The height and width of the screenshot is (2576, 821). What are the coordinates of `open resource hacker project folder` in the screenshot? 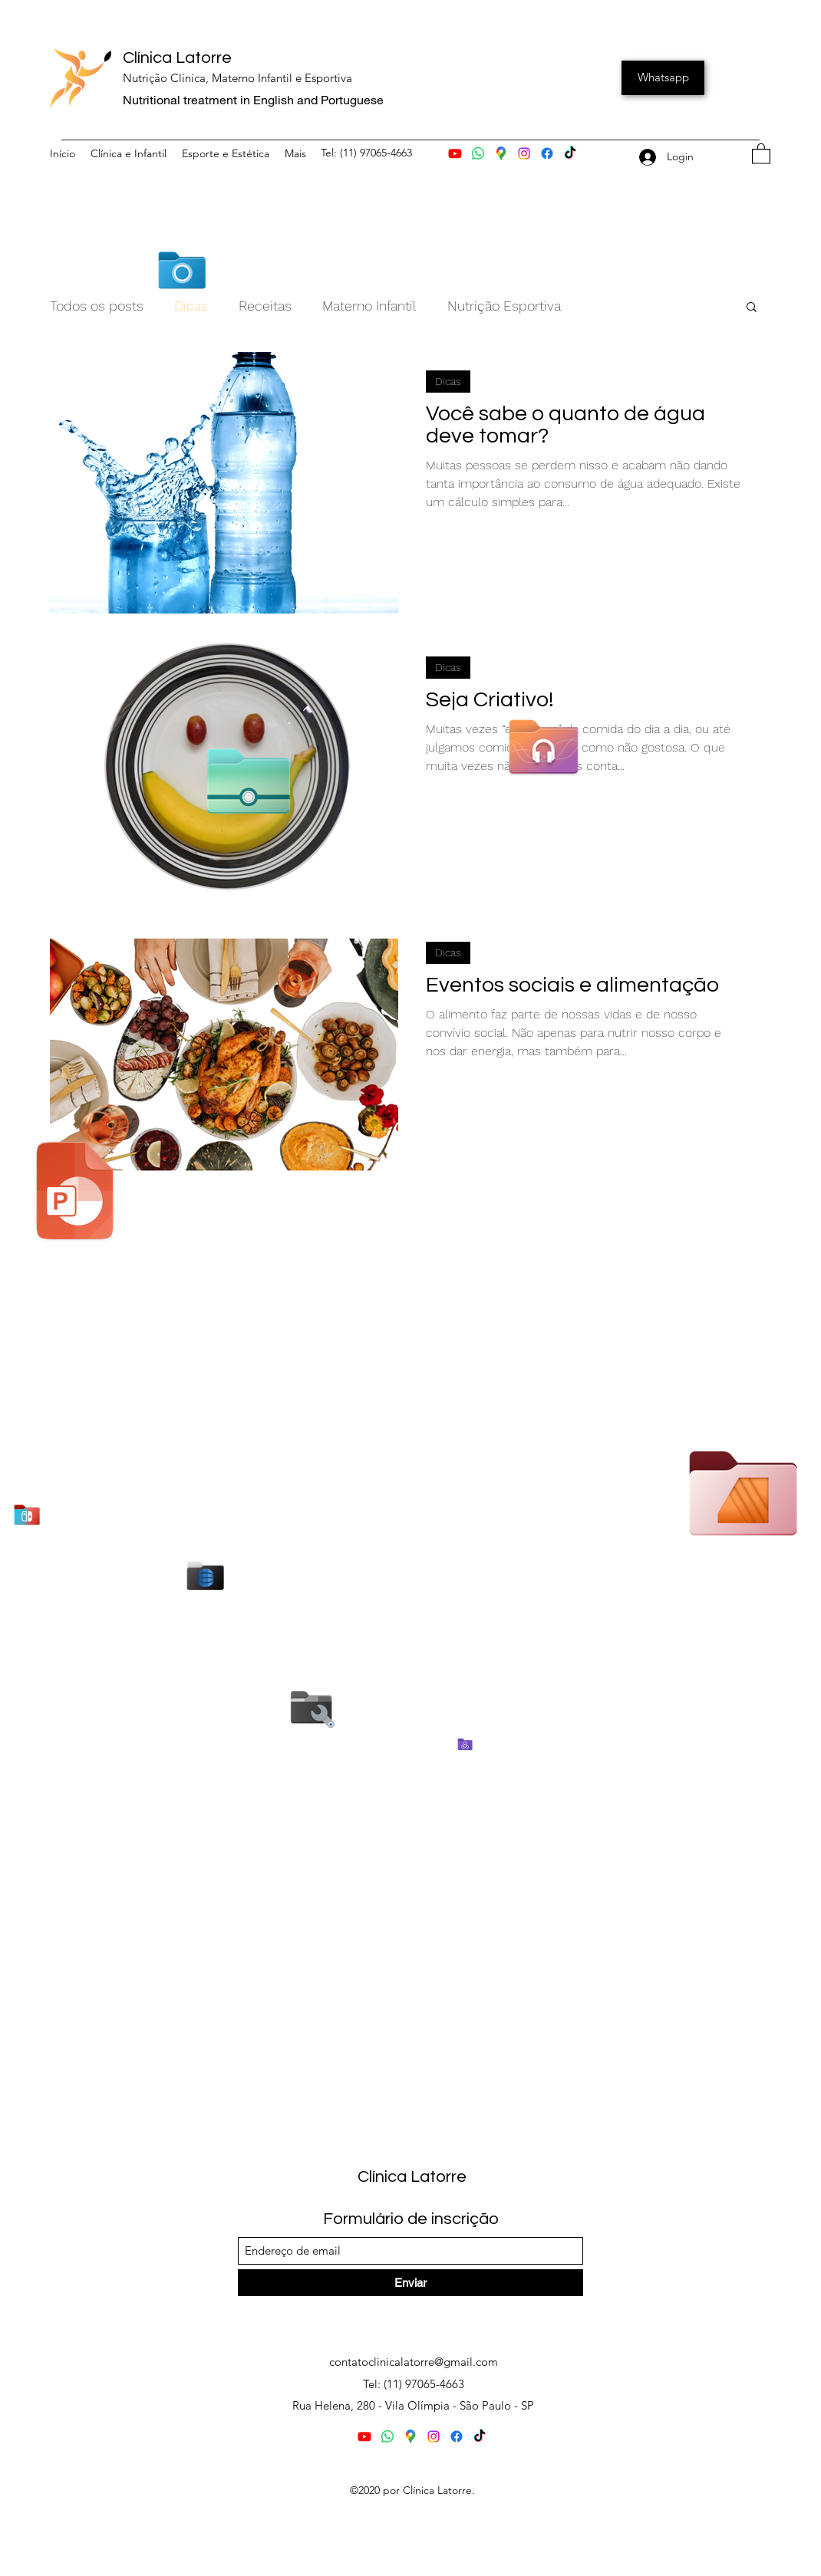 It's located at (311, 1708).